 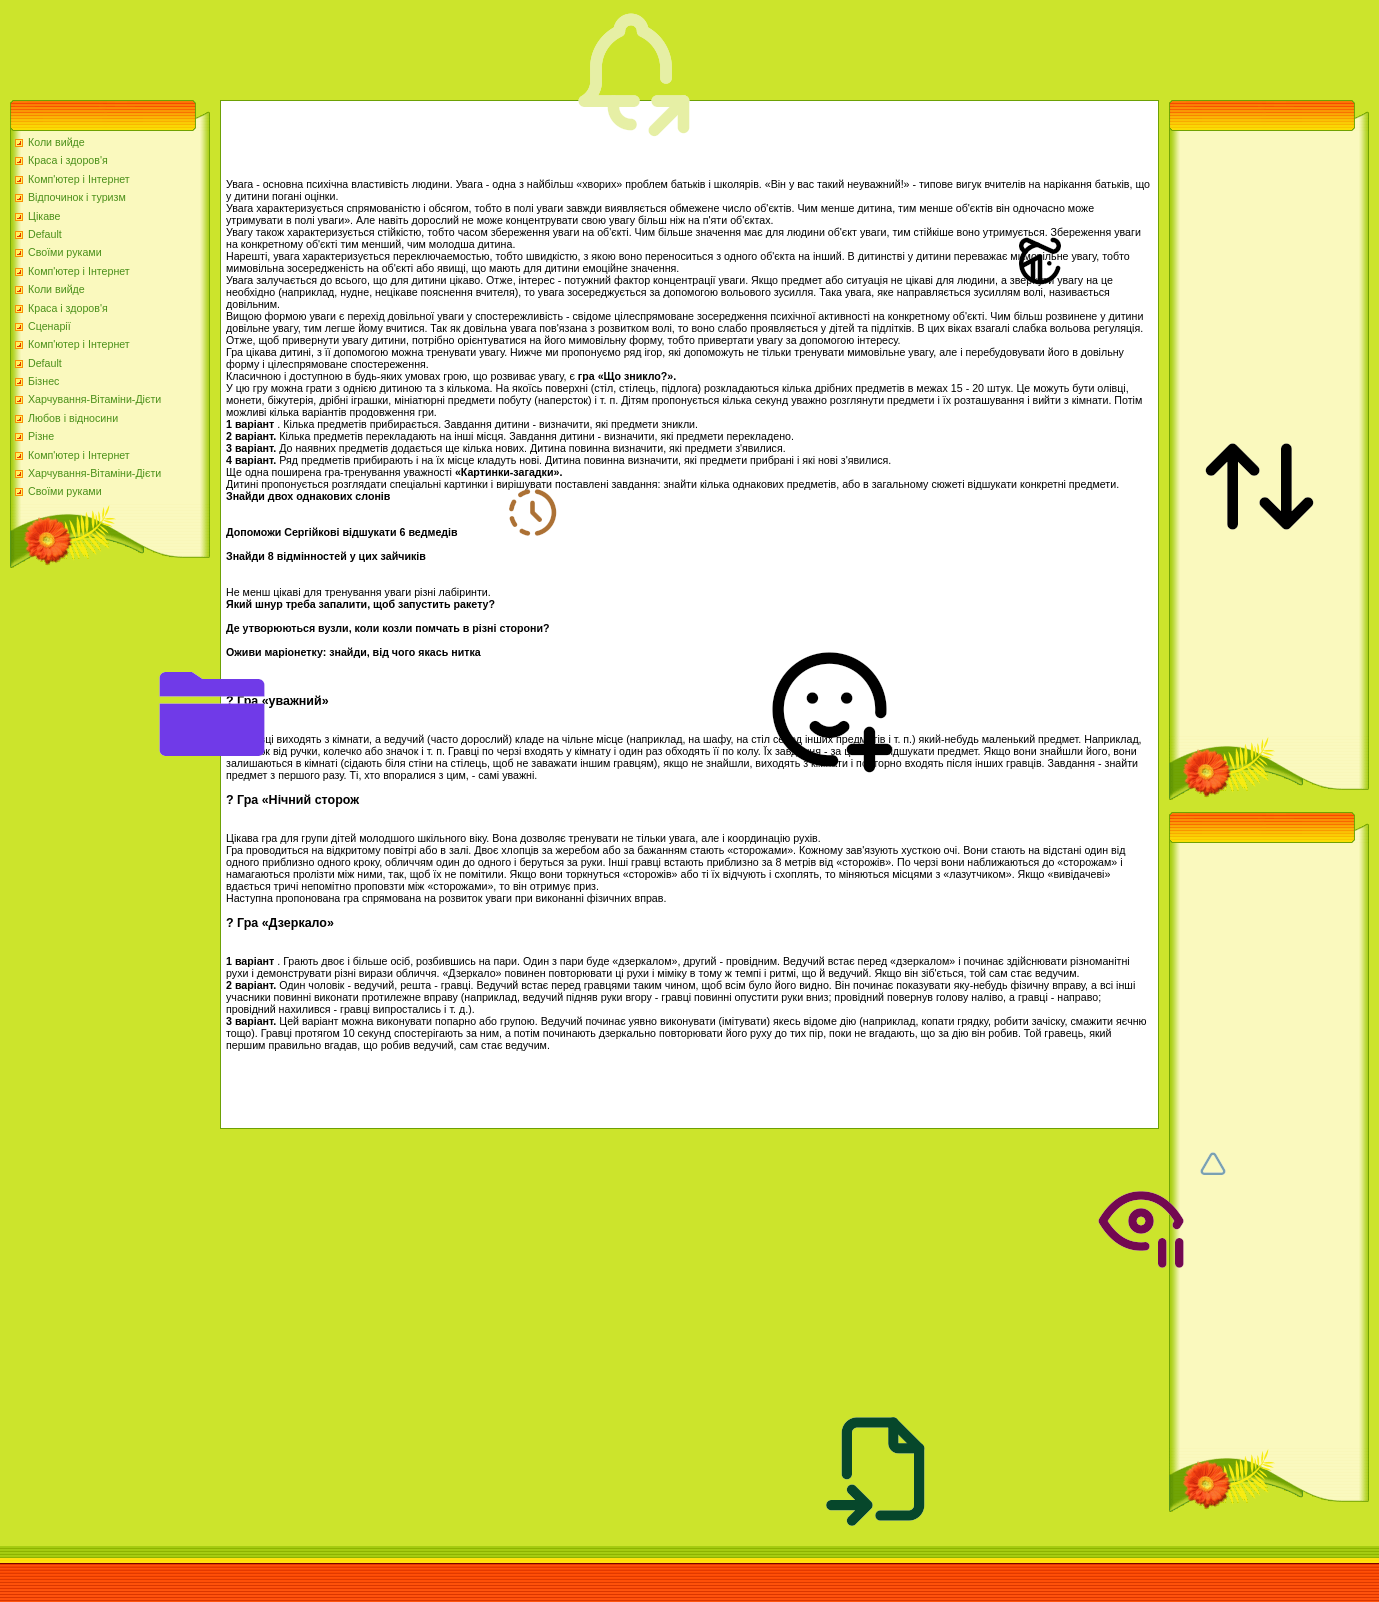 What do you see at coordinates (1259, 486) in the screenshot?
I see `sort items in ascending or descending order` at bounding box center [1259, 486].